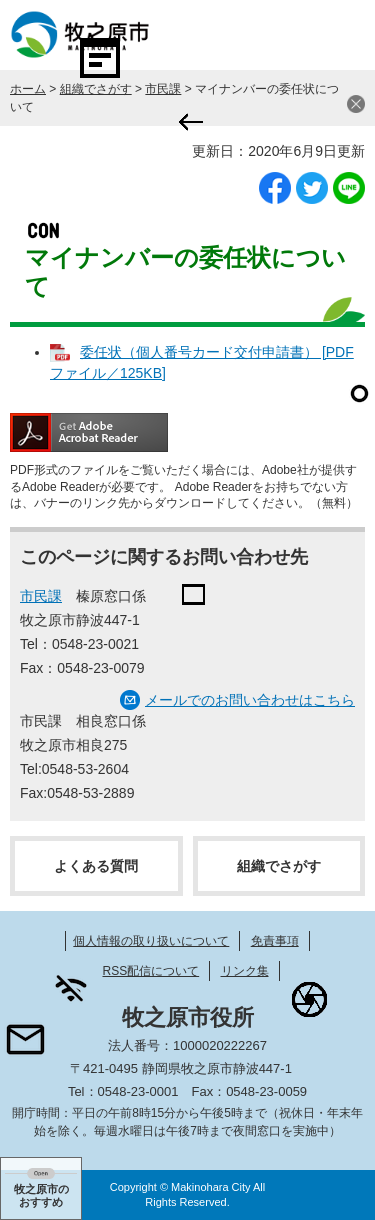  What do you see at coordinates (43, 230) in the screenshot?
I see `initiate an HTTP connection request` at bounding box center [43, 230].